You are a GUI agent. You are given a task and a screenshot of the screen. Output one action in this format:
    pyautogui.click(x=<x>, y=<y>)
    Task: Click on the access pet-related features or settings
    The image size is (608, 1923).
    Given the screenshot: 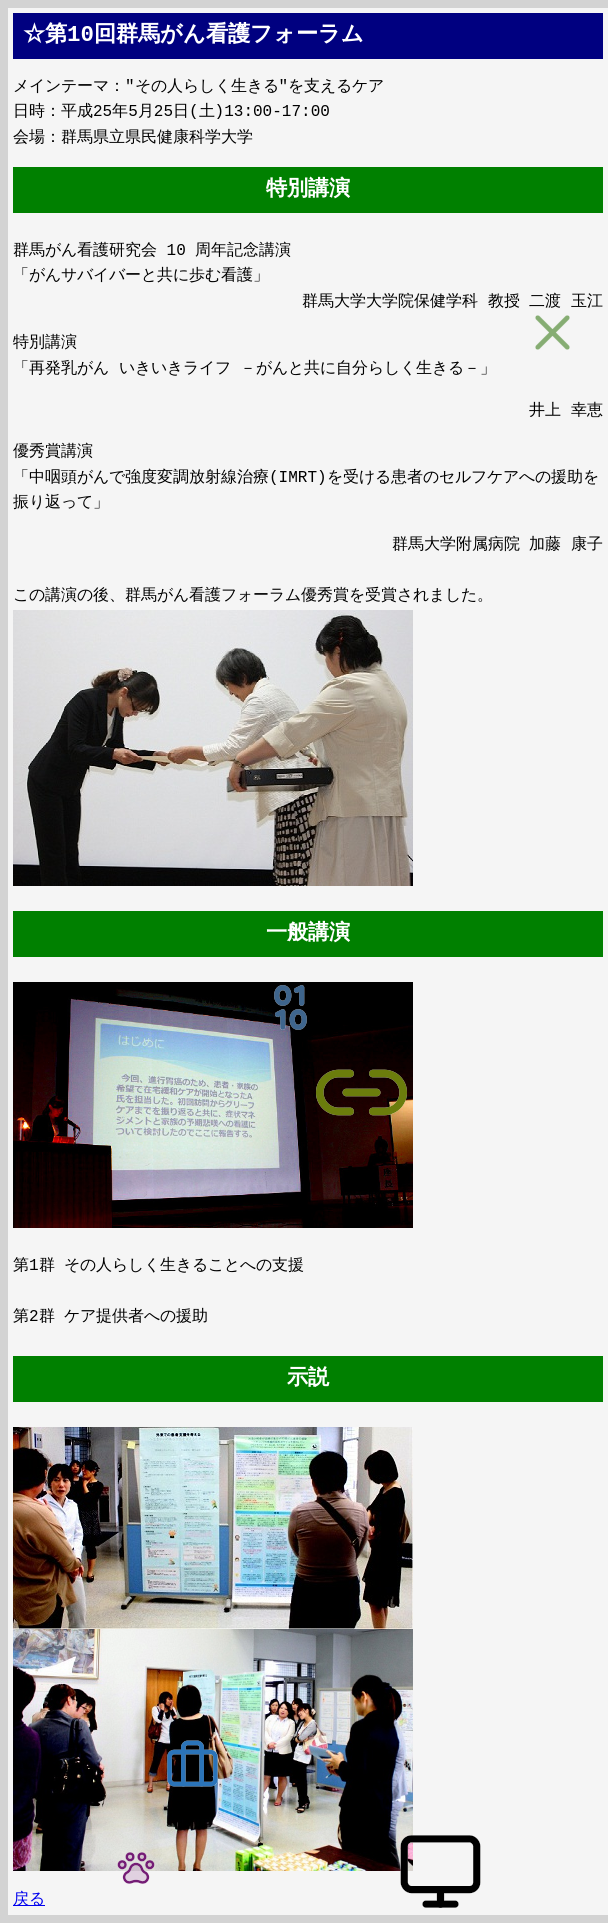 What is the action you would take?
    pyautogui.click(x=136, y=1868)
    